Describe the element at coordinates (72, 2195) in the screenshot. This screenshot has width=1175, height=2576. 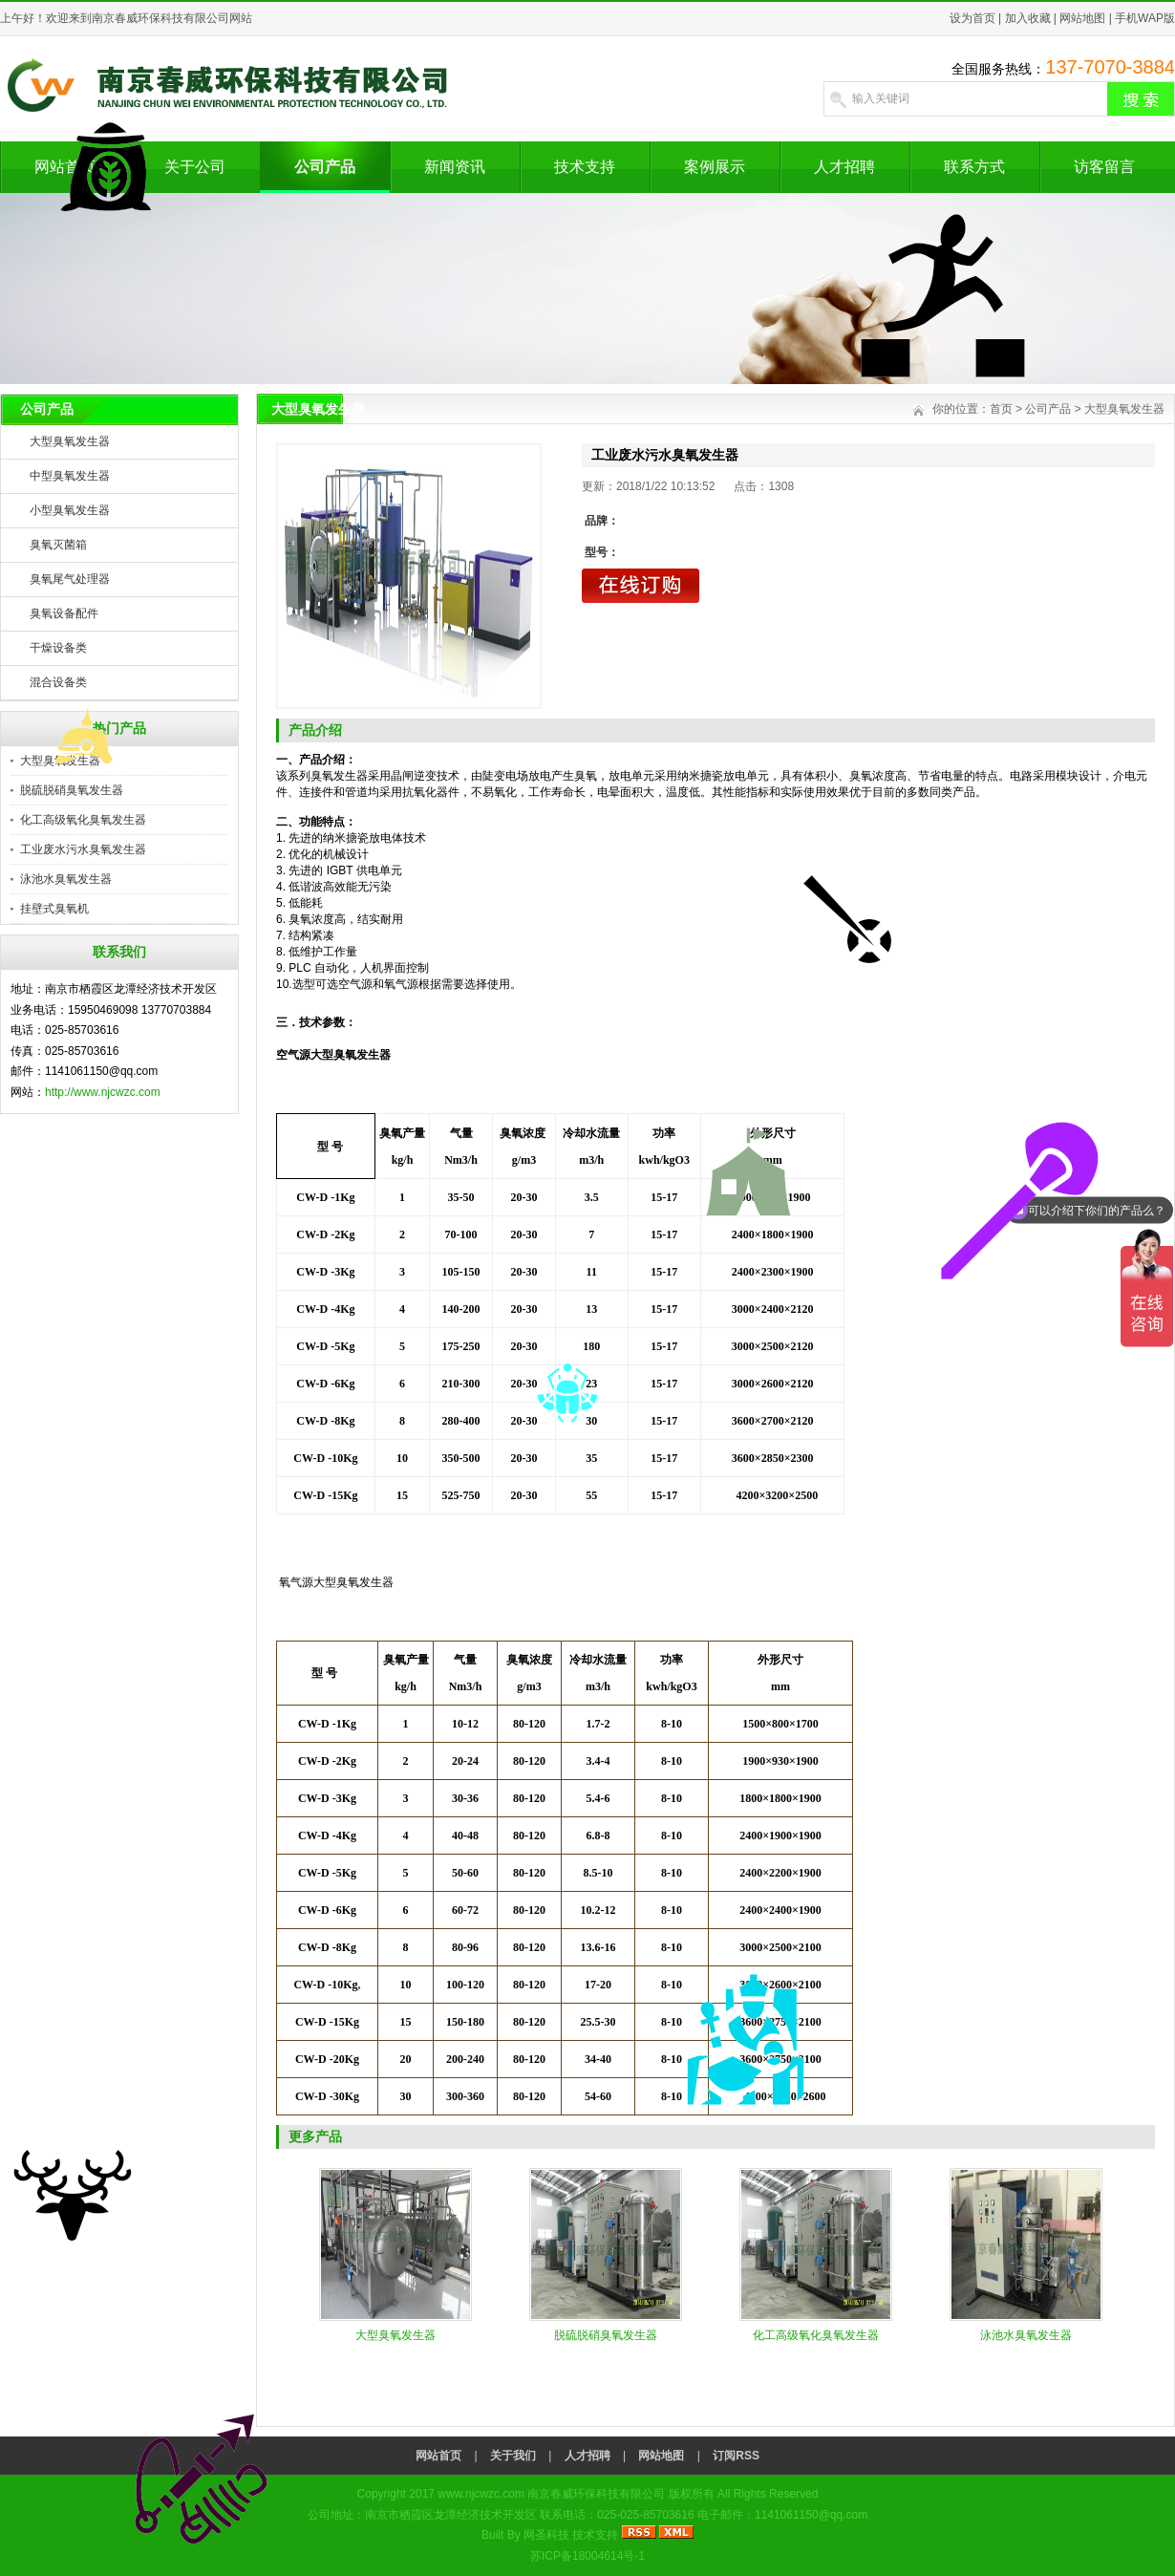
I see `wildlife or nature category indicator` at that location.